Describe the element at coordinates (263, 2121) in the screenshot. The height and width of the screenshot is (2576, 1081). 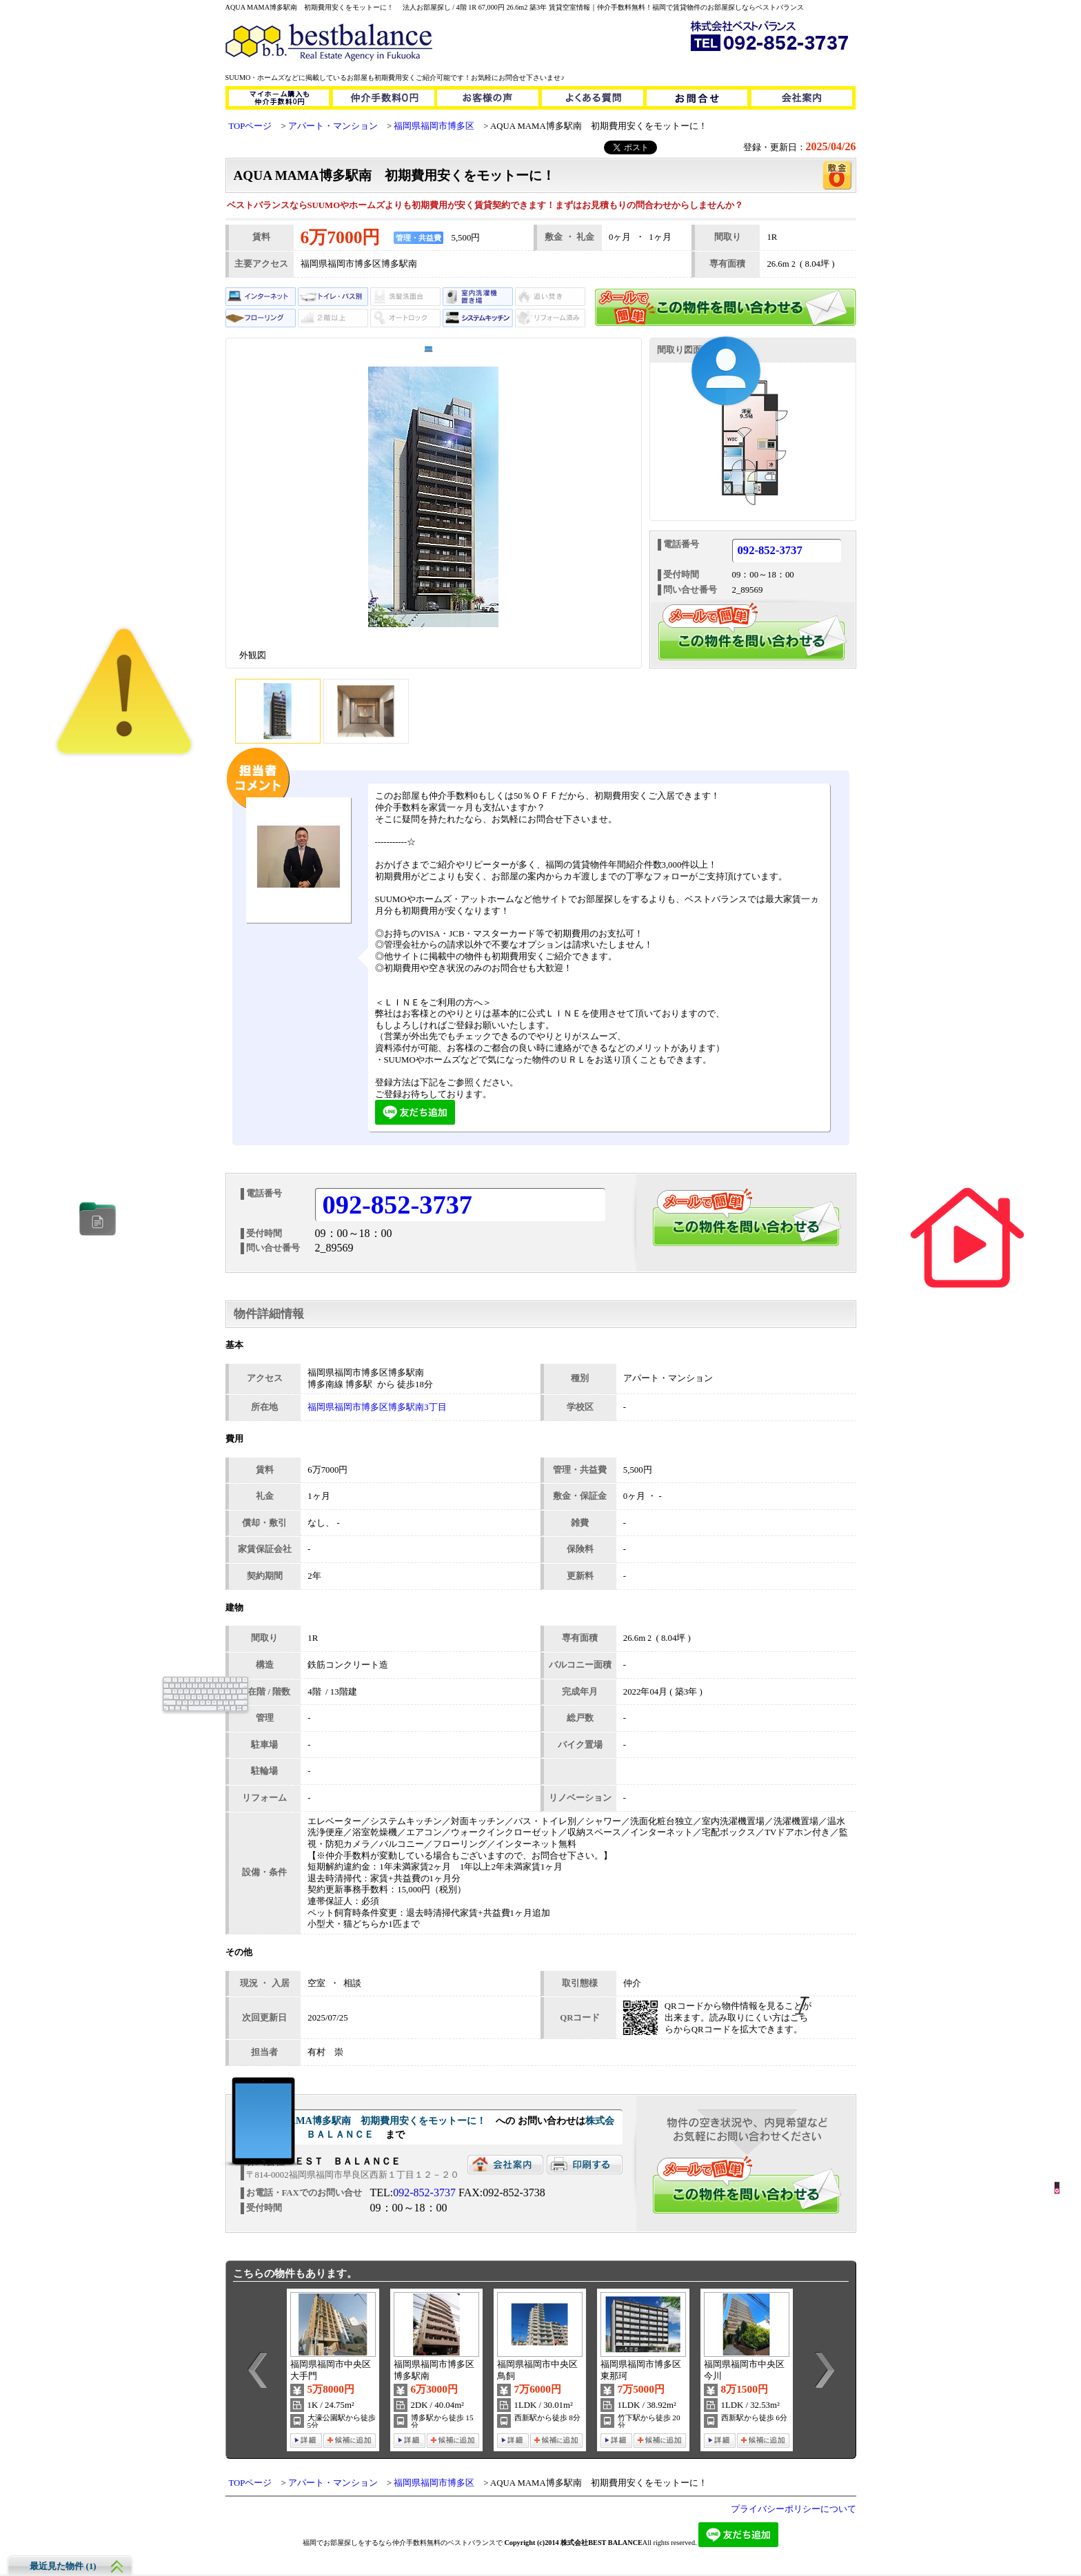
I see `iPad Pro device connected via wifi` at that location.